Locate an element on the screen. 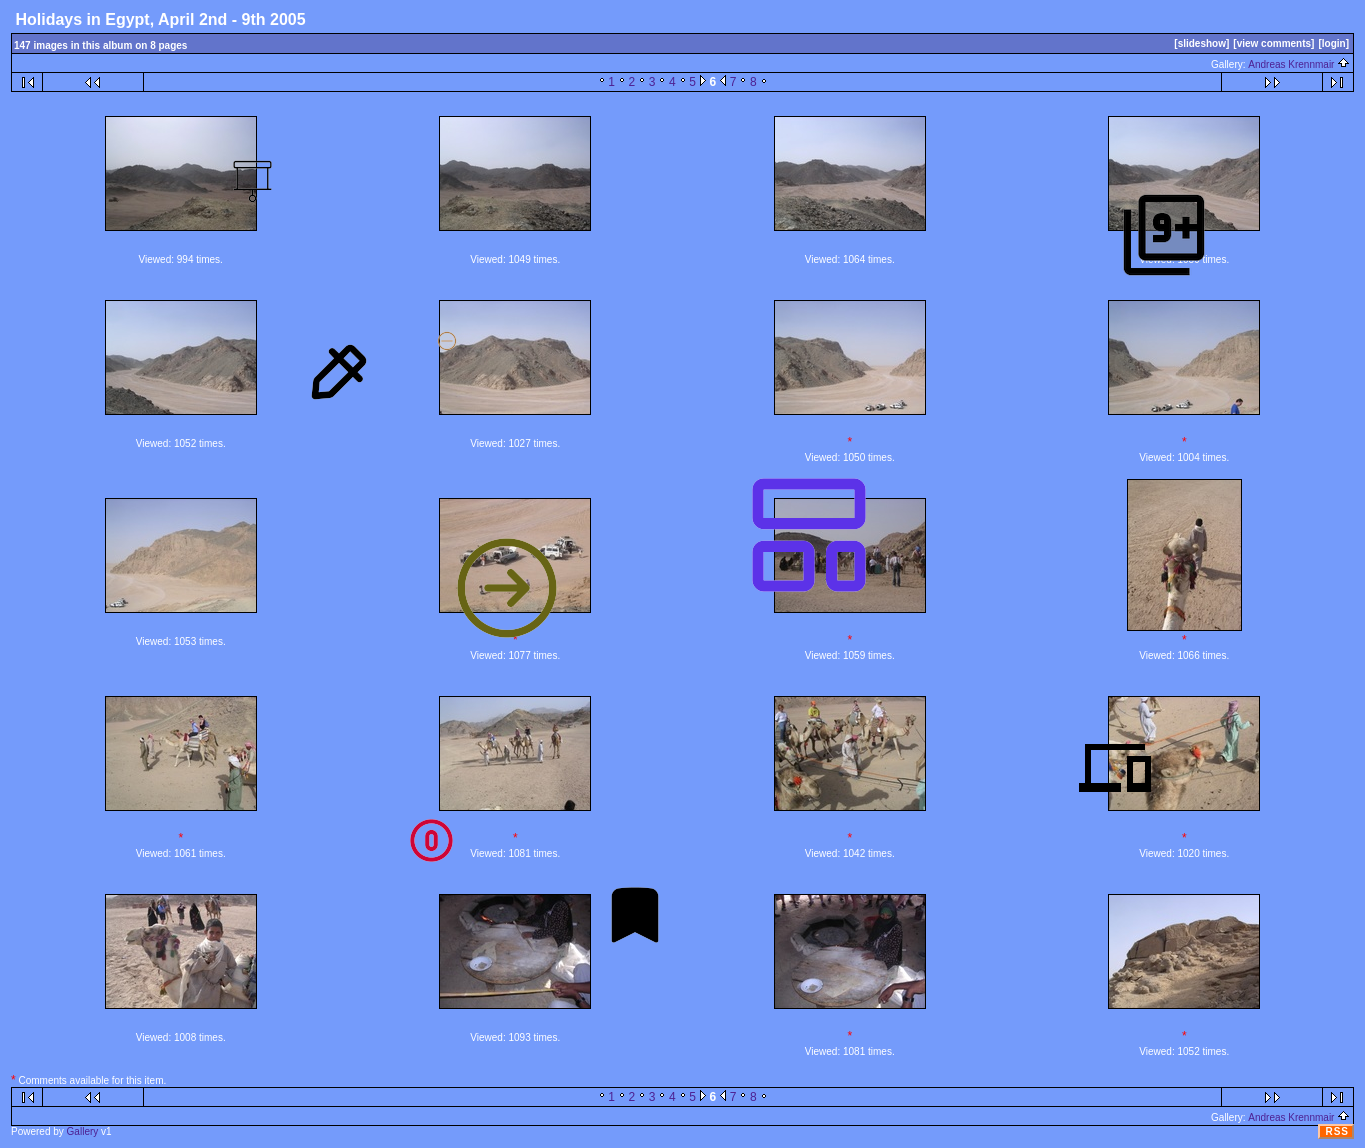 The width and height of the screenshot is (1365, 1148). indicates 9 or more items in a stack or collection is located at coordinates (1164, 235).